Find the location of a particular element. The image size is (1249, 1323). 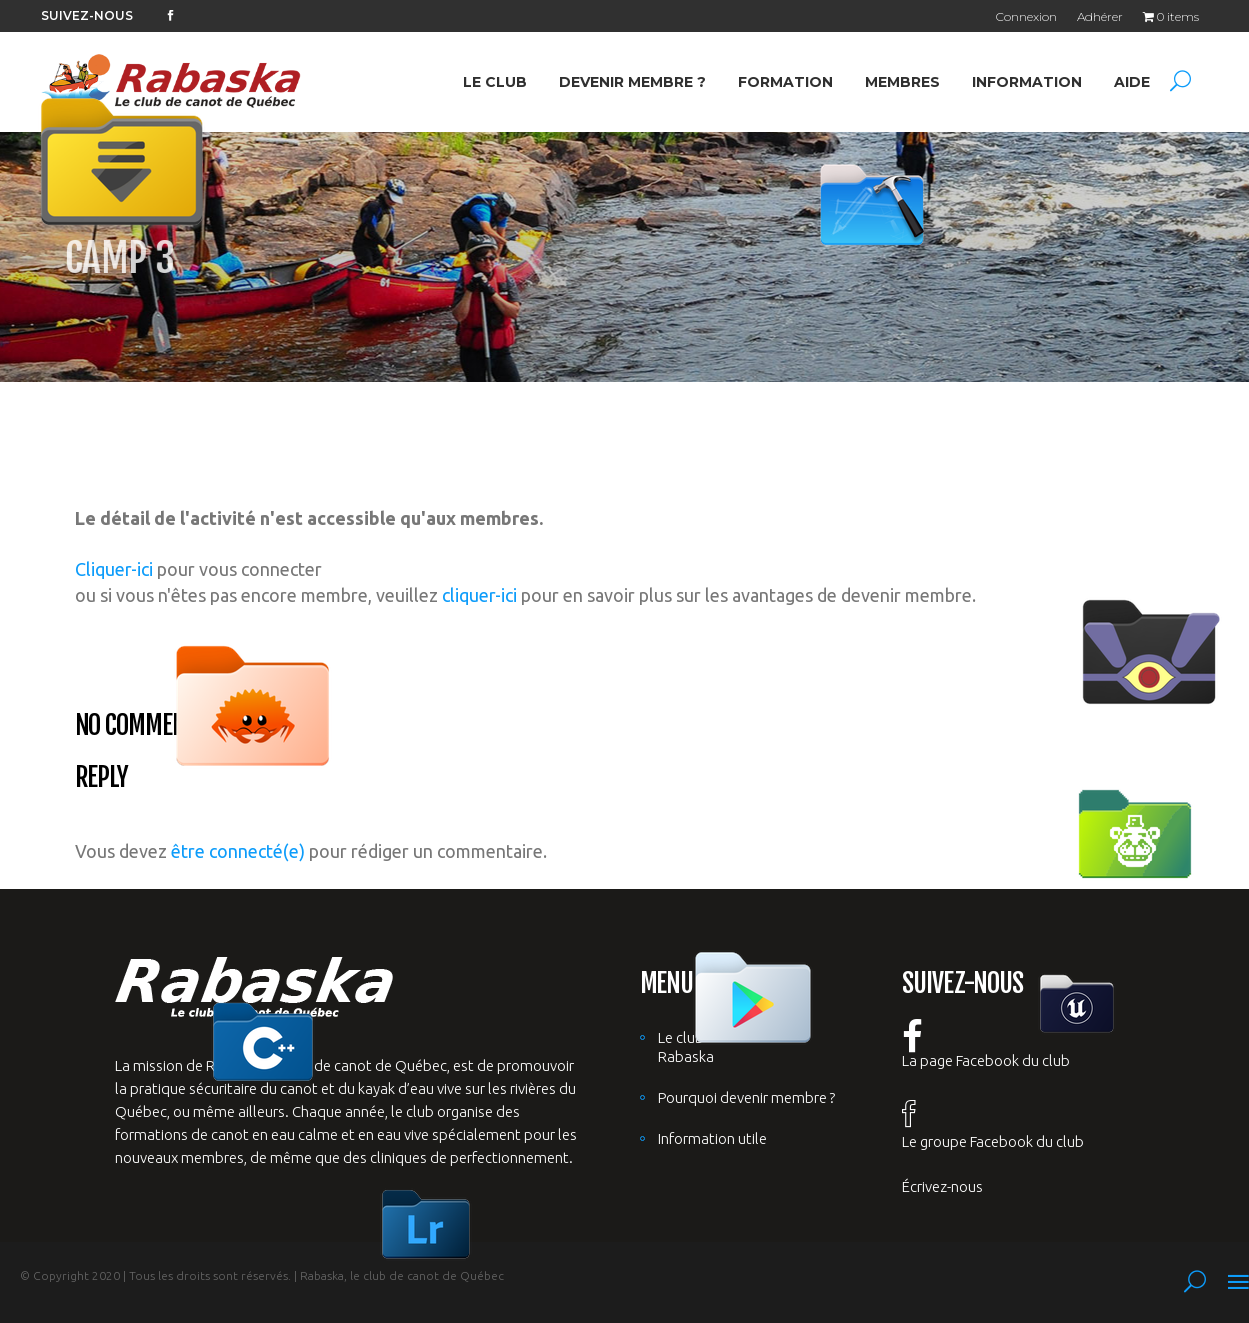

open folder containing google play store downloads is located at coordinates (752, 1000).